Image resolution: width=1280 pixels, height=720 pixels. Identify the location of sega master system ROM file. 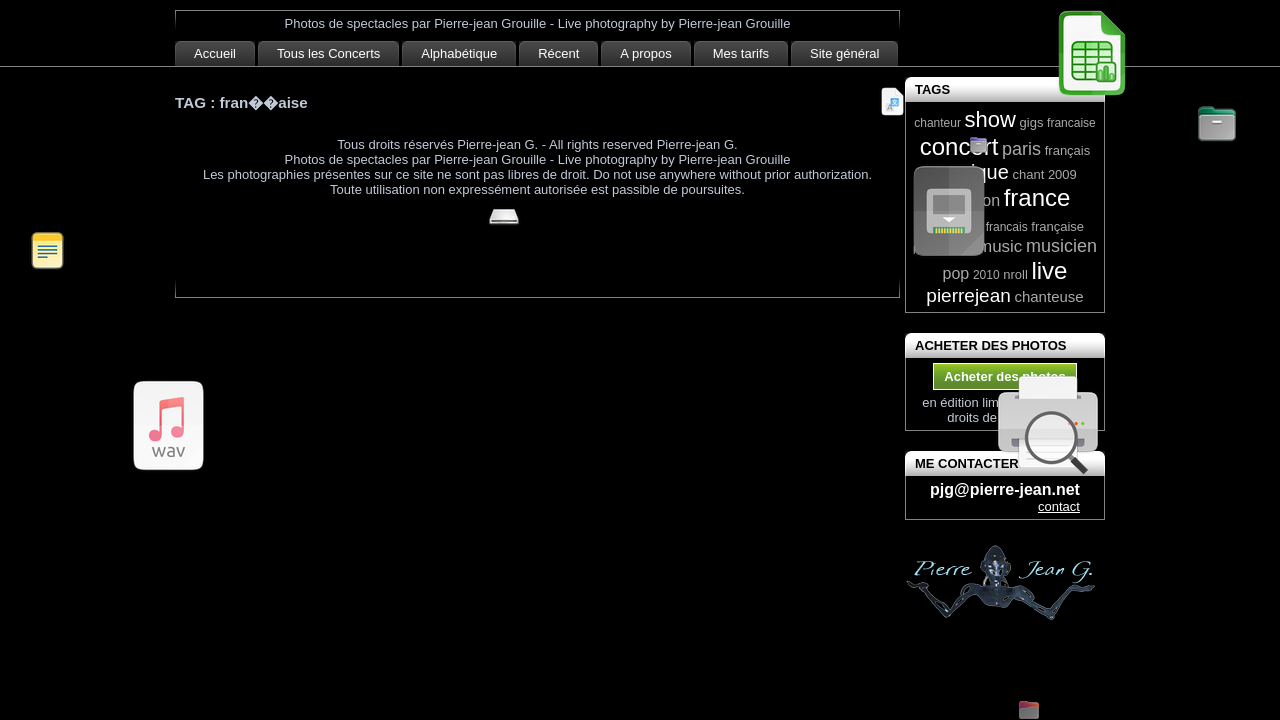
(949, 211).